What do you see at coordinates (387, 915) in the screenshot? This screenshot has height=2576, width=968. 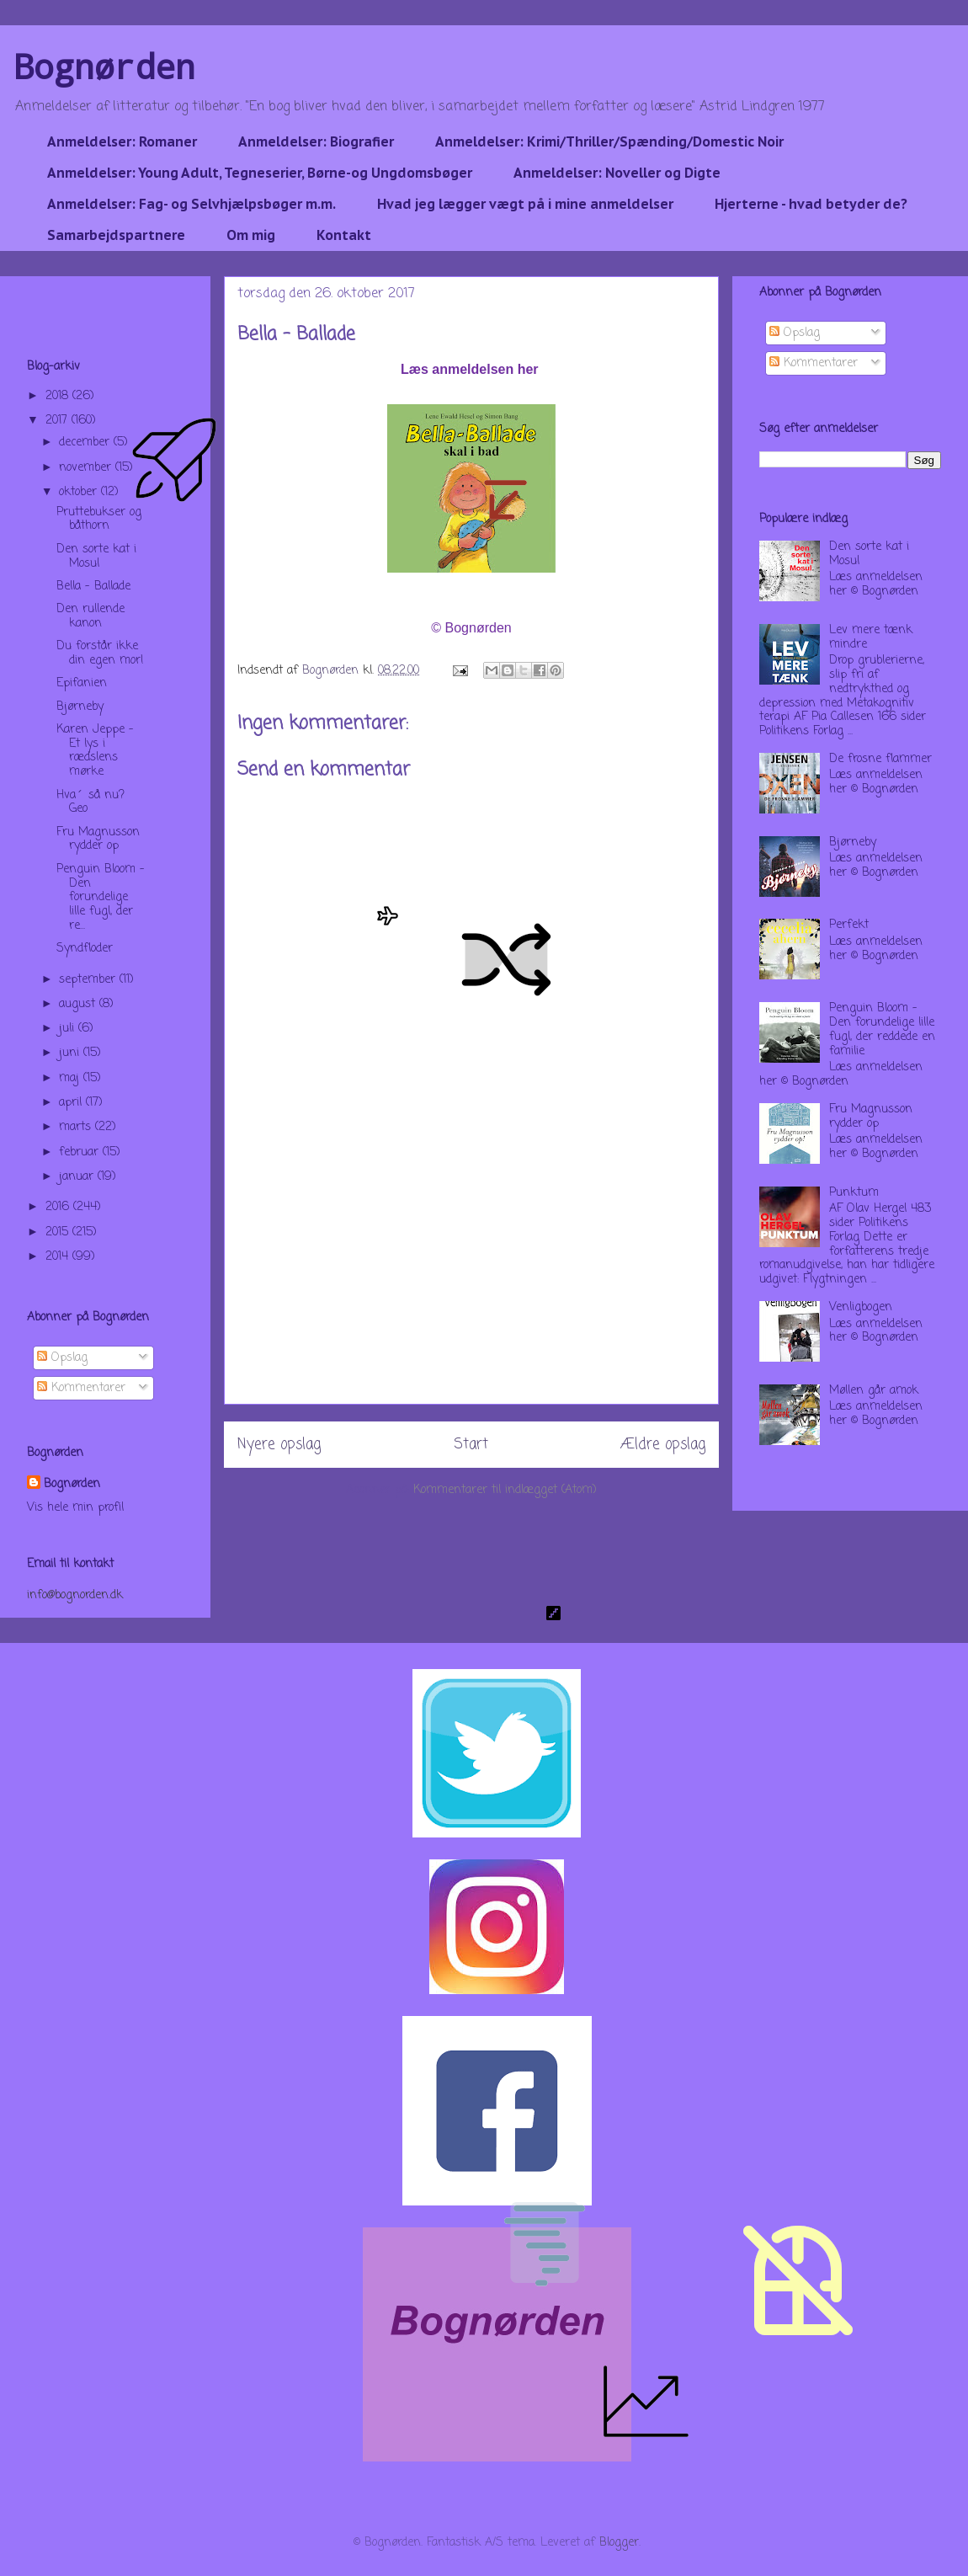 I see `enable airplane mode` at bounding box center [387, 915].